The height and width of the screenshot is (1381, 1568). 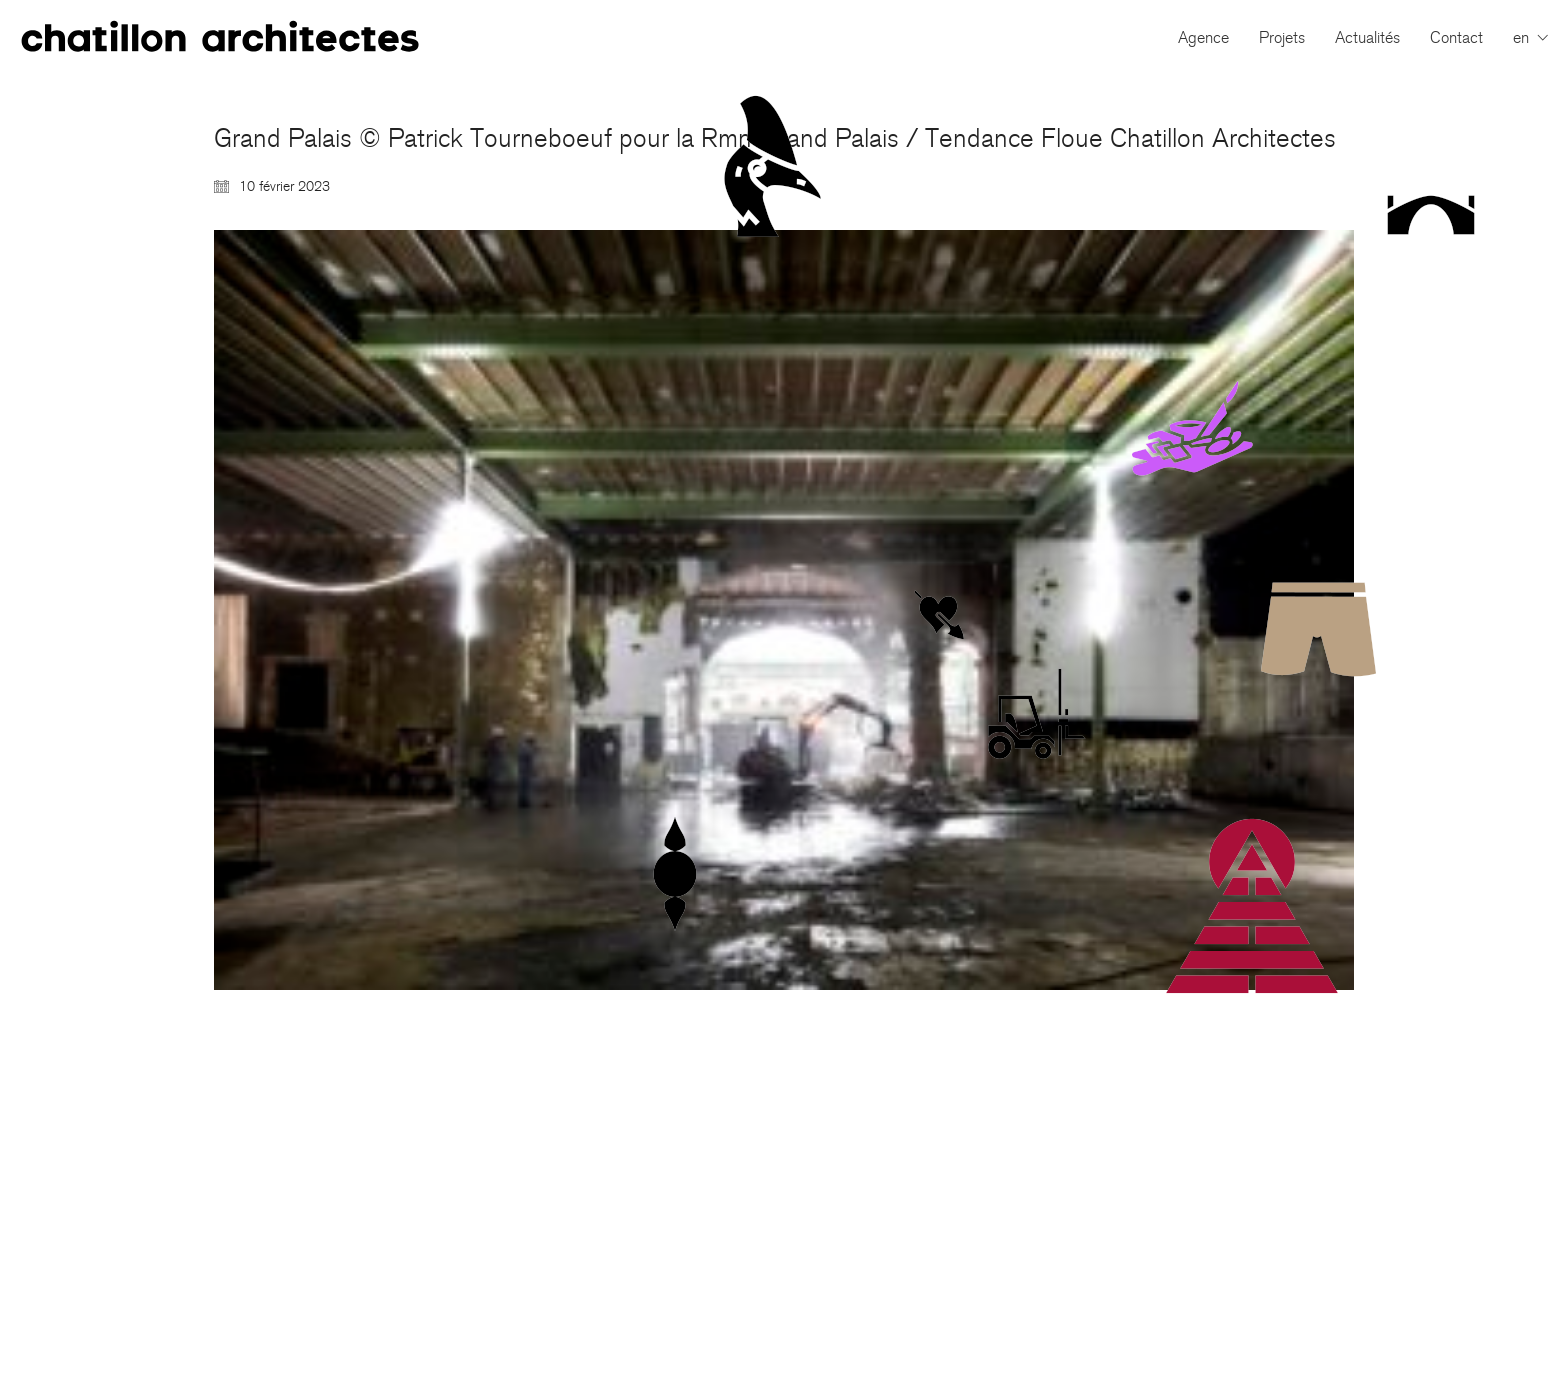 What do you see at coordinates (1318, 629) in the screenshot?
I see `select underwear or shorts in a clothing game` at bounding box center [1318, 629].